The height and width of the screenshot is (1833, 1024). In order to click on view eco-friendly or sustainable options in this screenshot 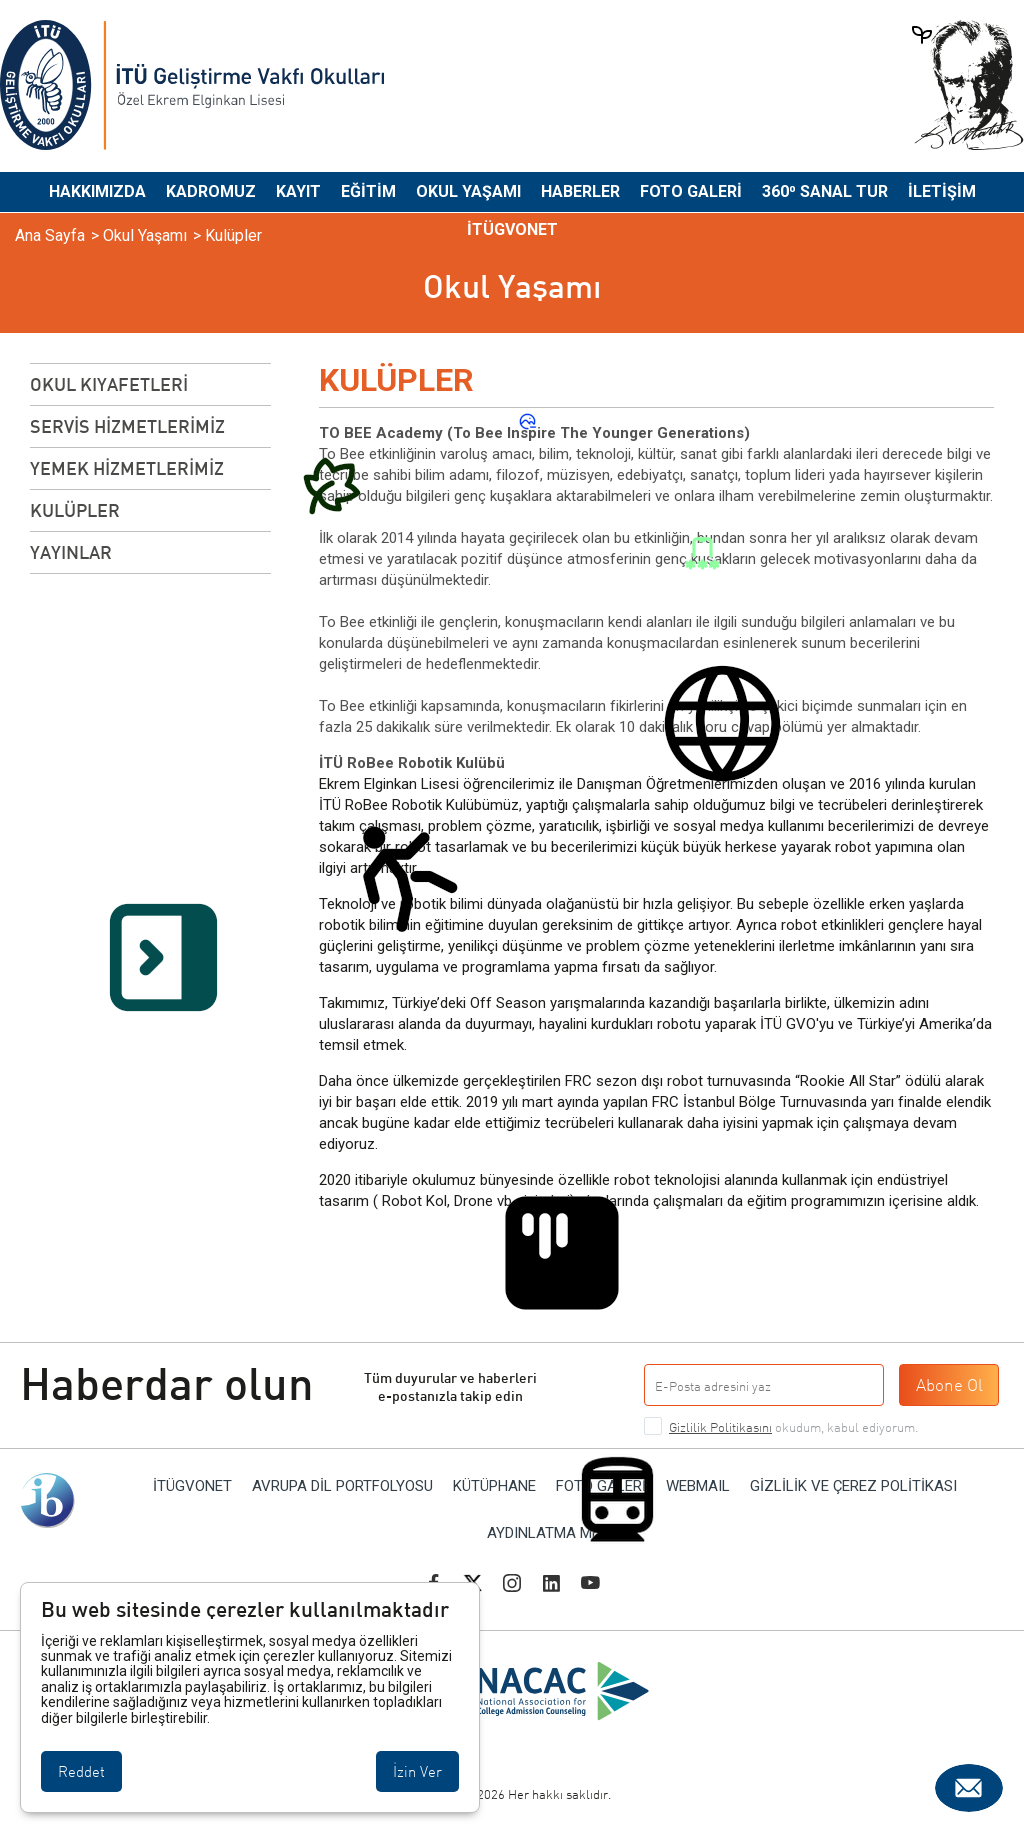, I will do `click(332, 486)`.